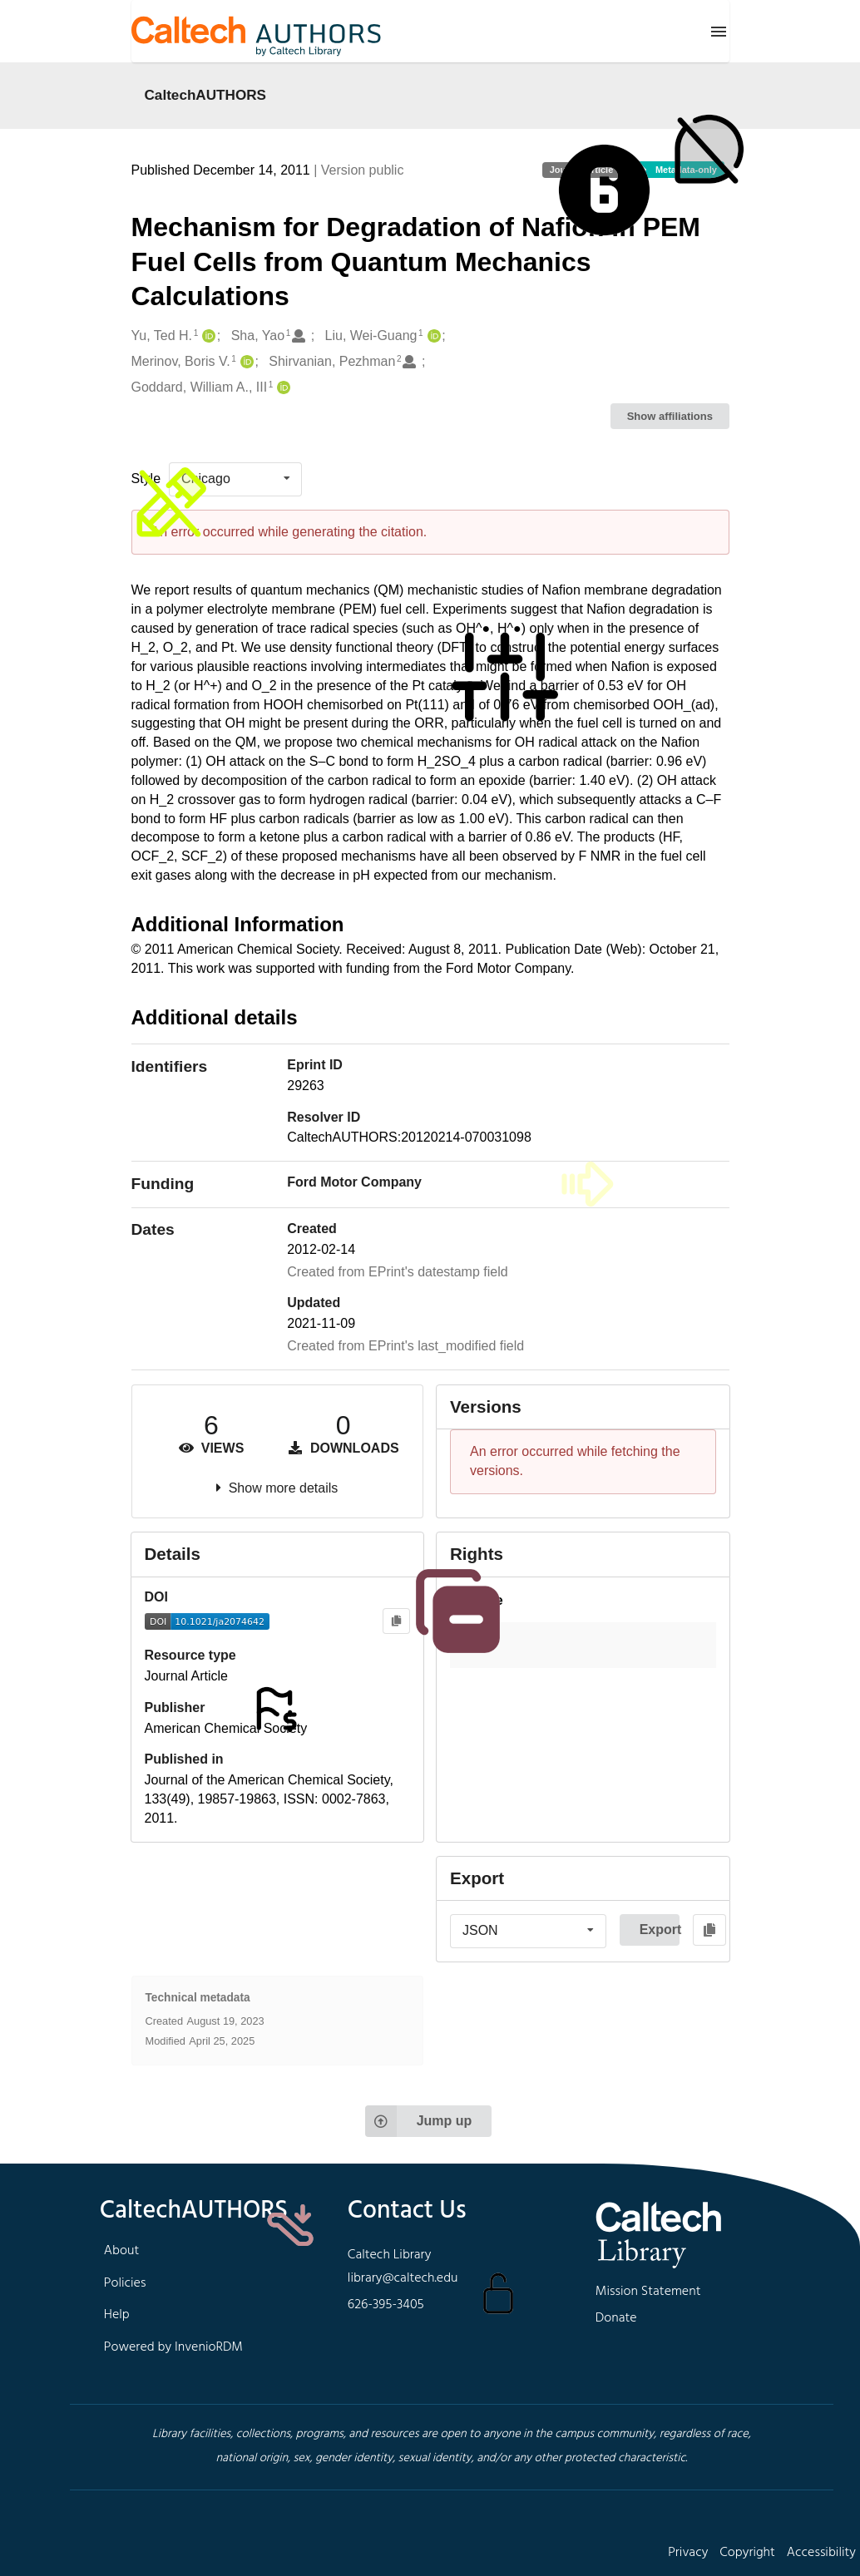 This screenshot has height=2576, width=860. I want to click on indicates step 6 in a numbered process, so click(604, 190).